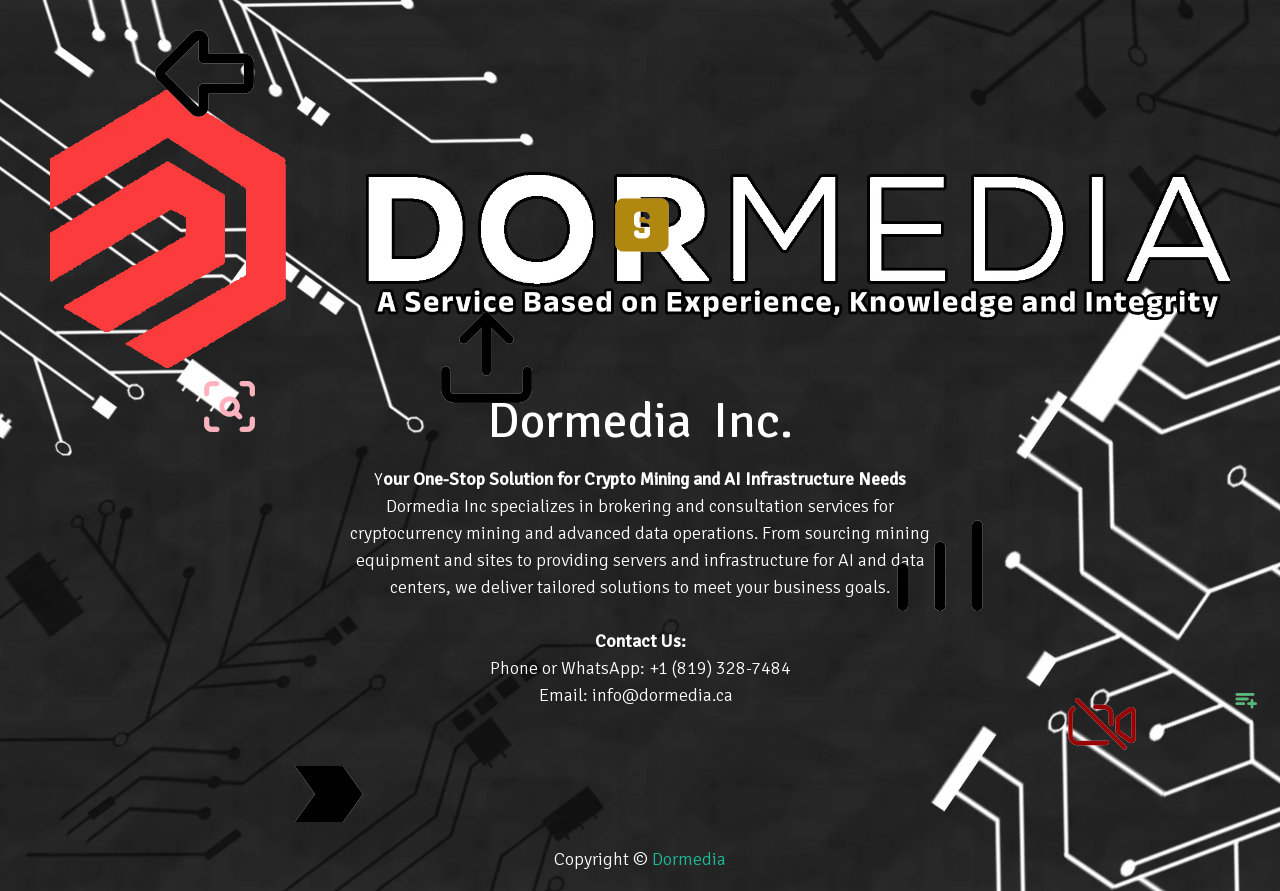 This screenshot has height=891, width=1280. What do you see at coordinates (327, 794) in the screenshot?
I see `mark message as important` at bounding box center [327, 794].